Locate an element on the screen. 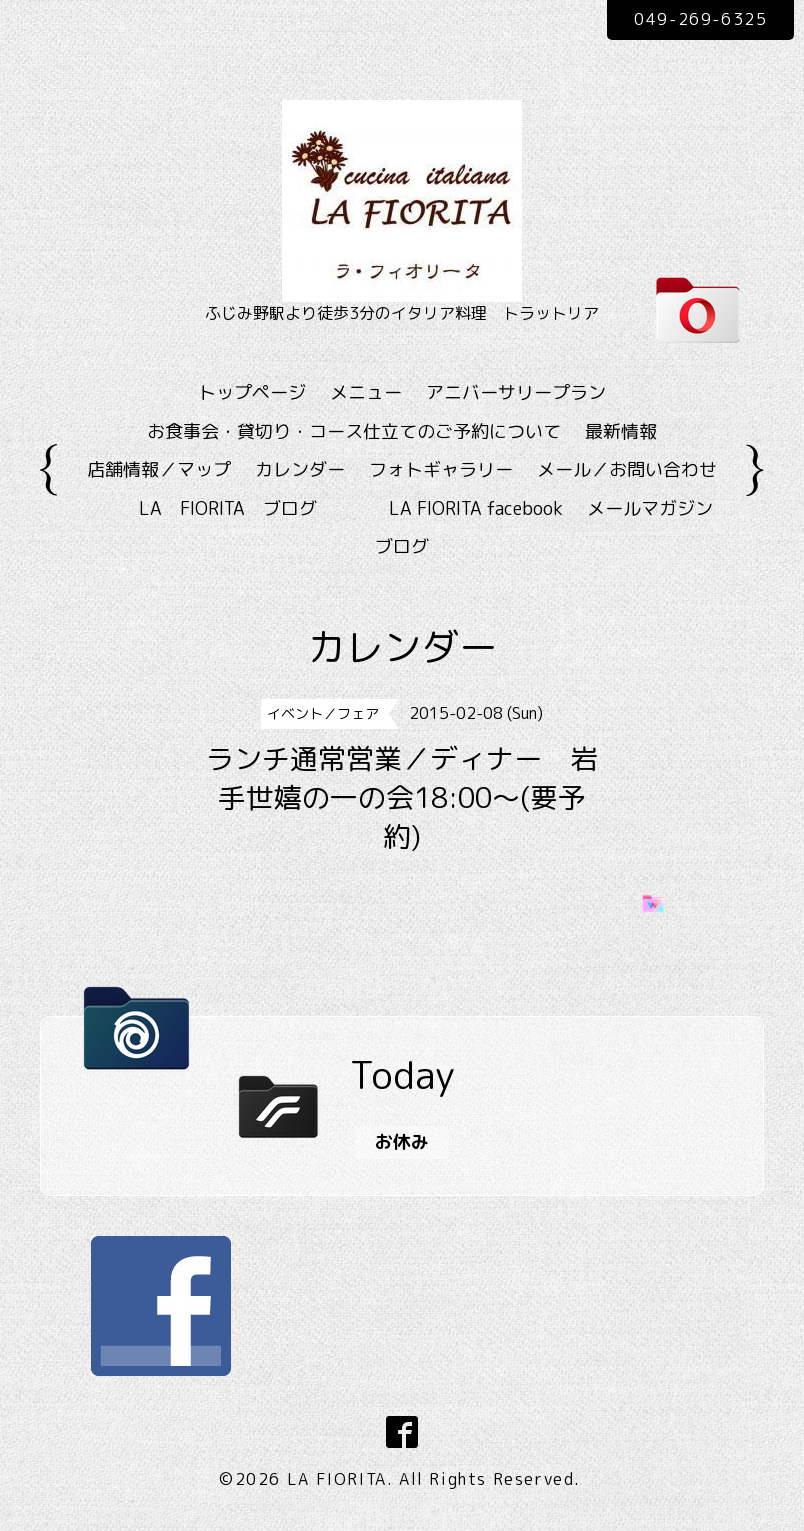  open ubisoft connect (uplay) game files folder is located at coordinates (136, 1031).